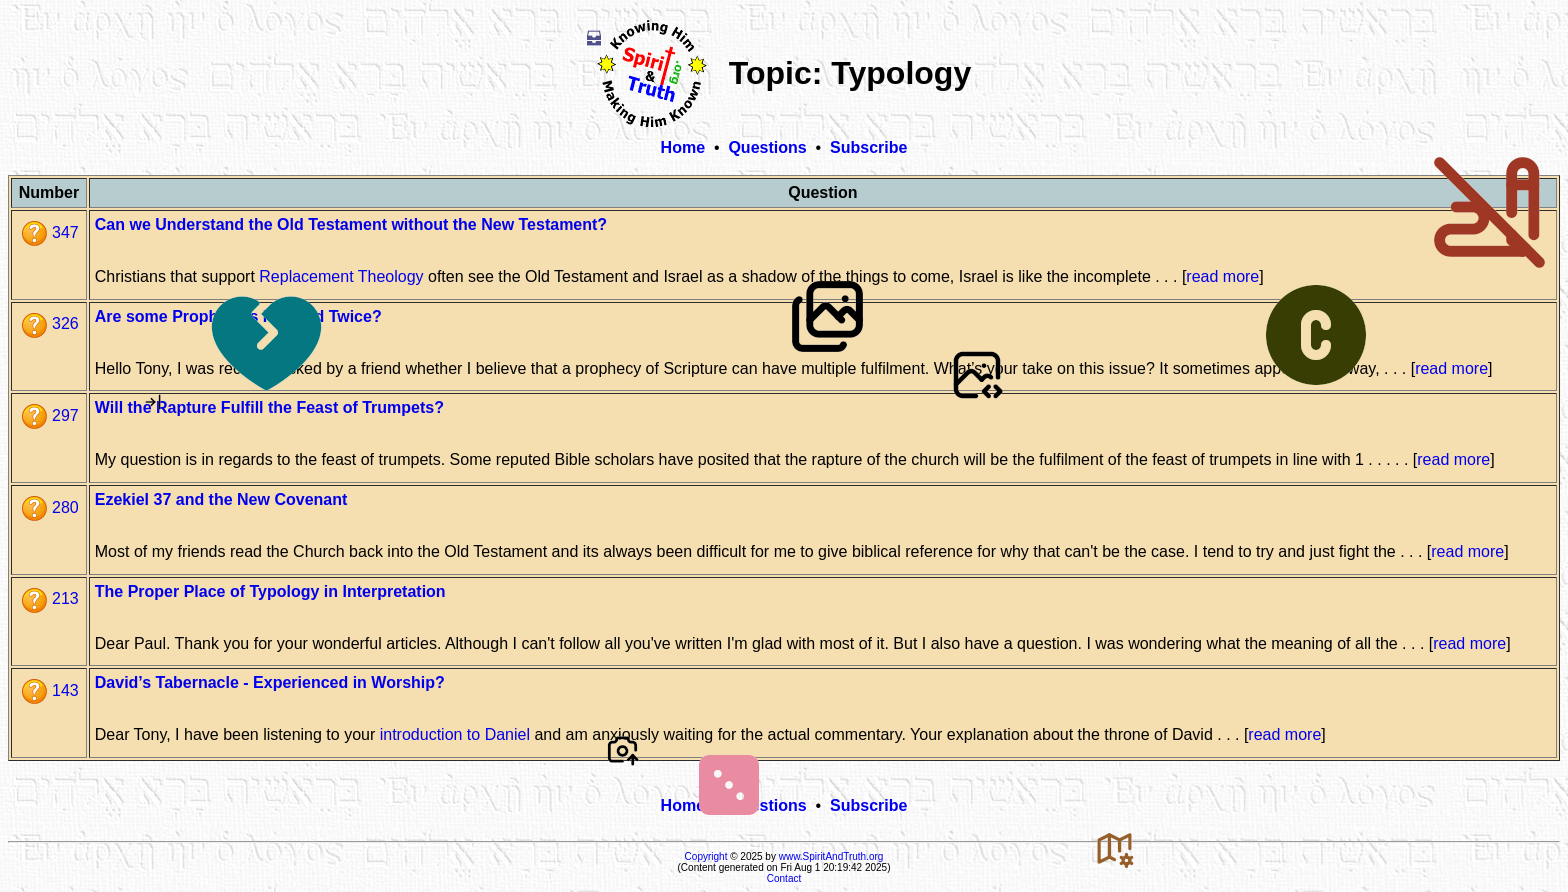 The width and height of the screenshot is (1568, 892). I want to click on access stacked file trays or inbox folders, so click(594, 38).